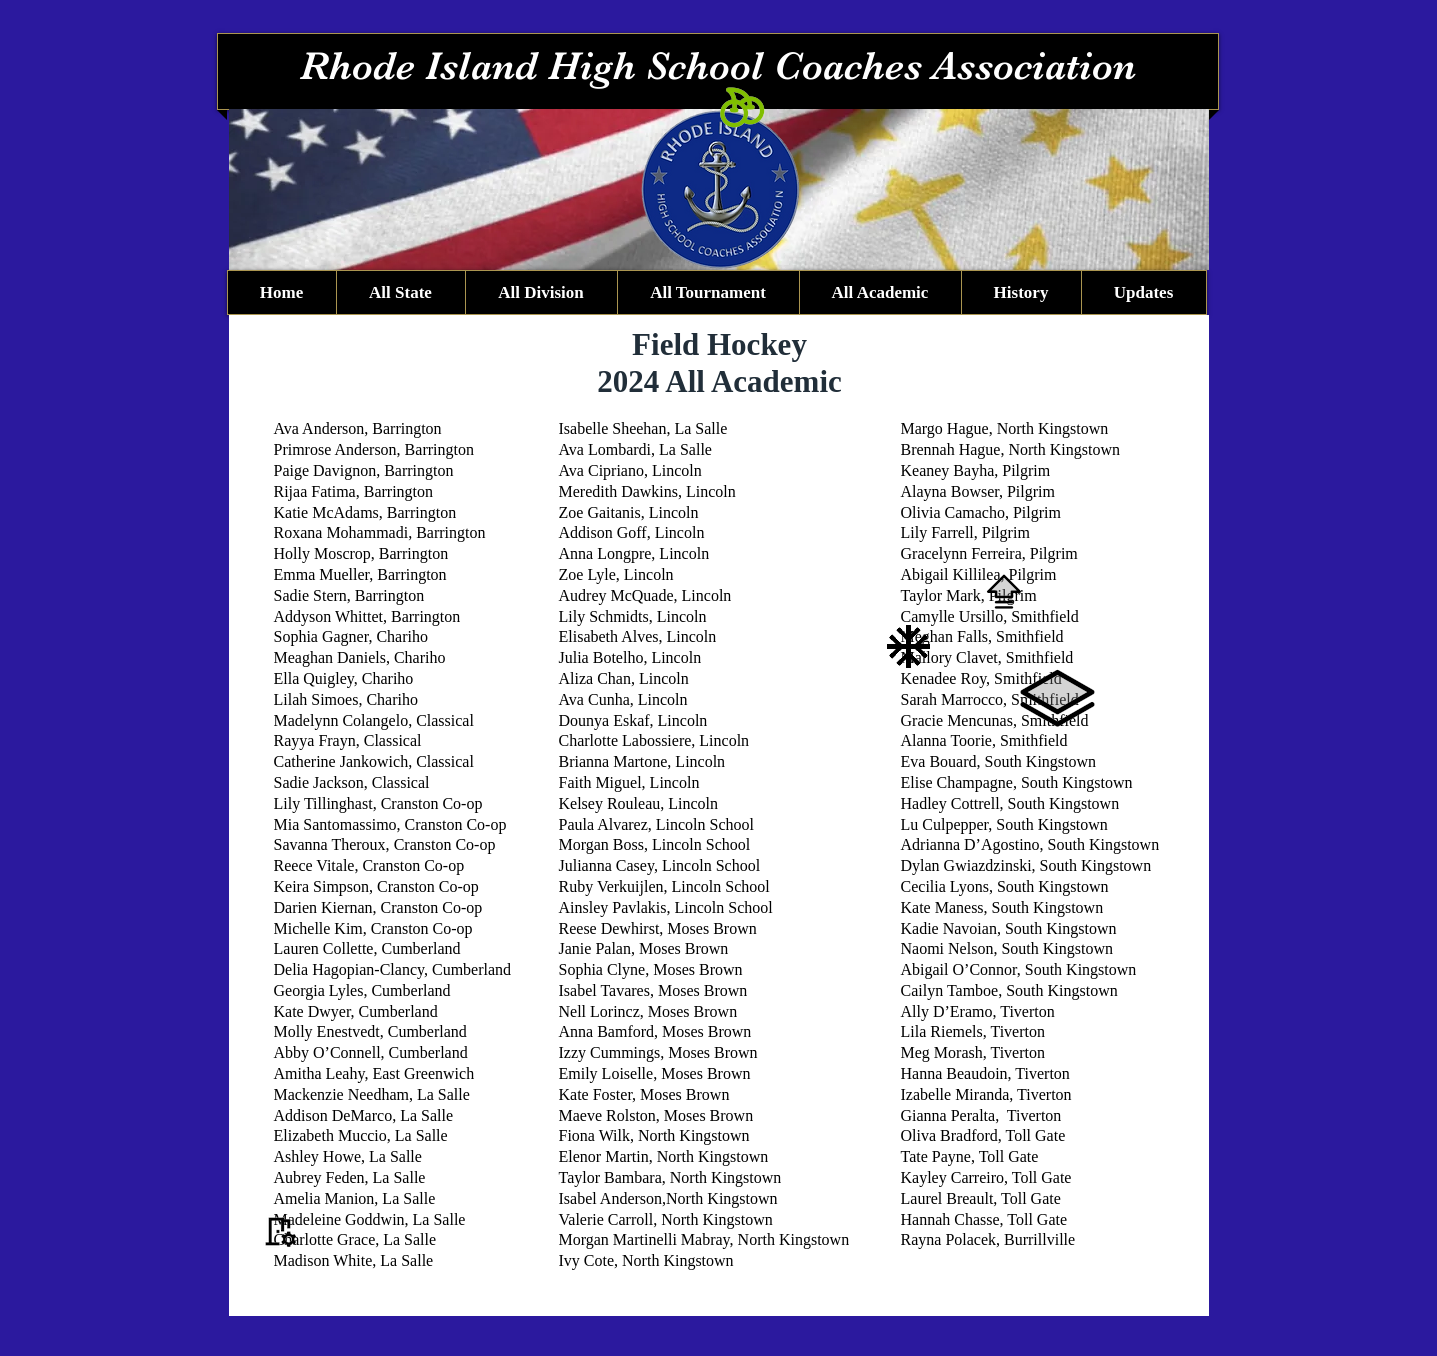  Describe the element at coordinates (1057, 699) in the screenshot. I see `view layered content or stacked items` at that location.